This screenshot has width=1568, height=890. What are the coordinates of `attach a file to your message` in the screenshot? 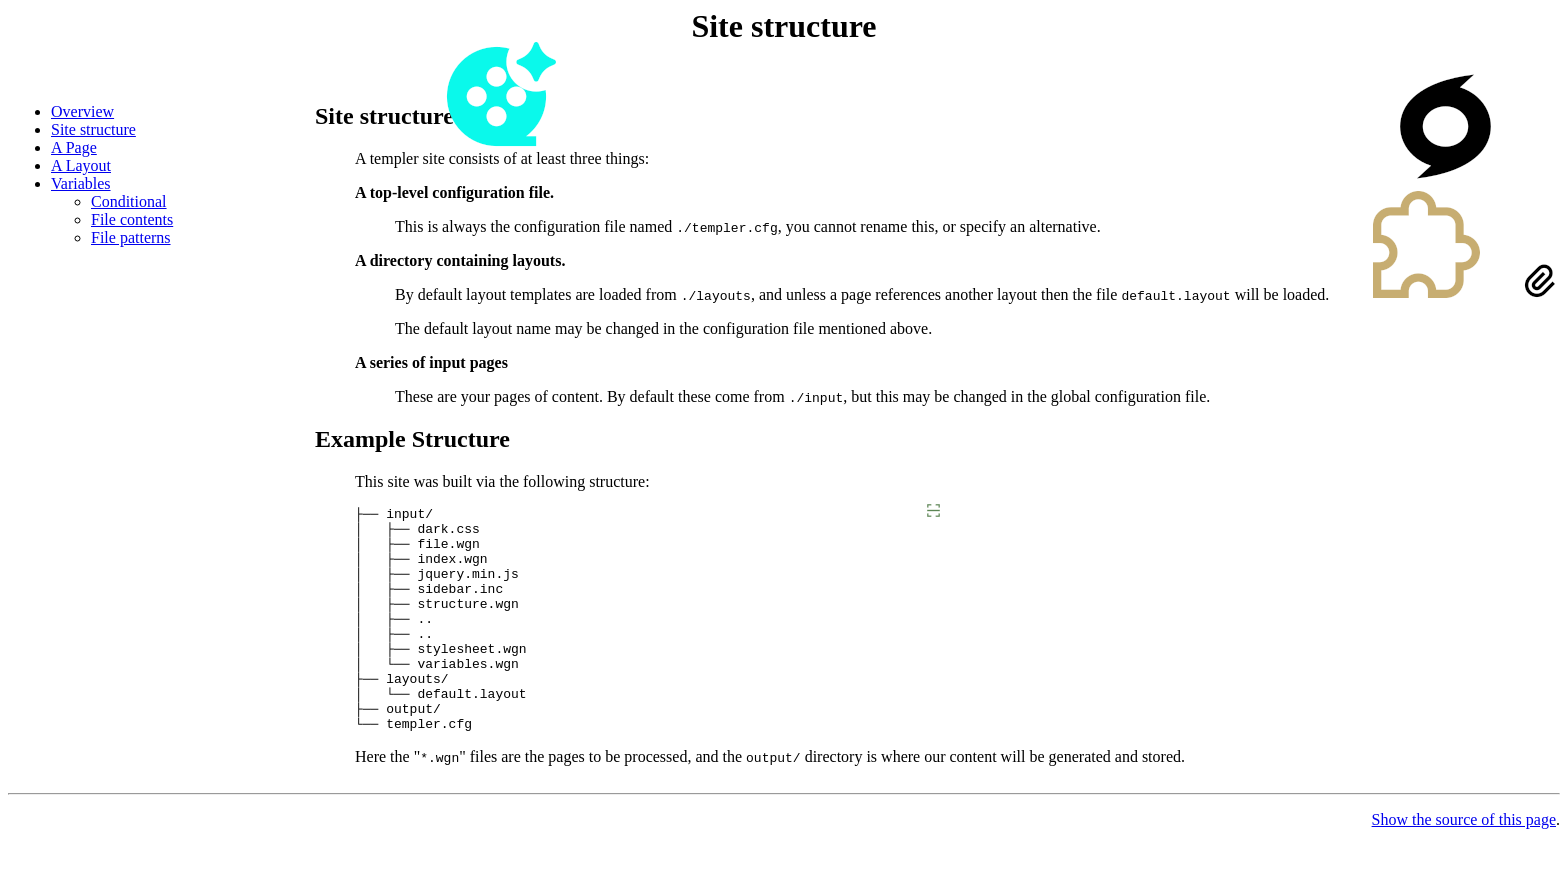 It's located at (1540, 281).